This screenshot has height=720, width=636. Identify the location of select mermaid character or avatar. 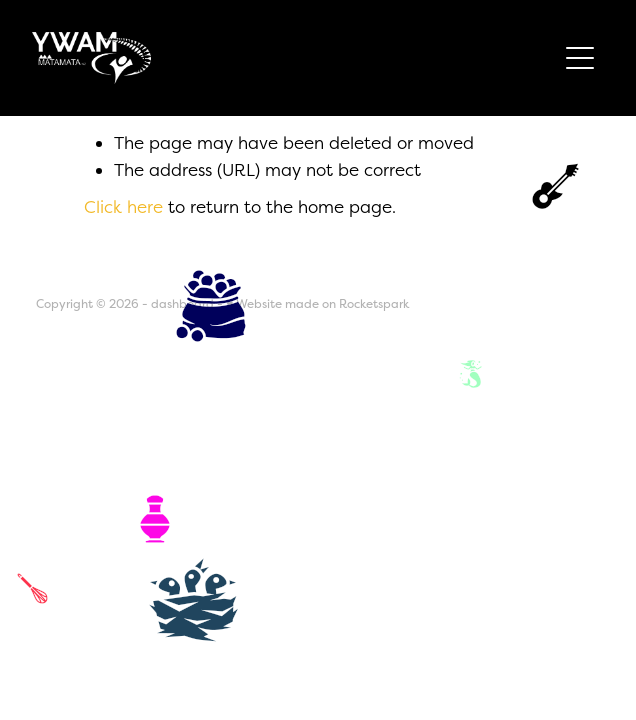
(472, 374).